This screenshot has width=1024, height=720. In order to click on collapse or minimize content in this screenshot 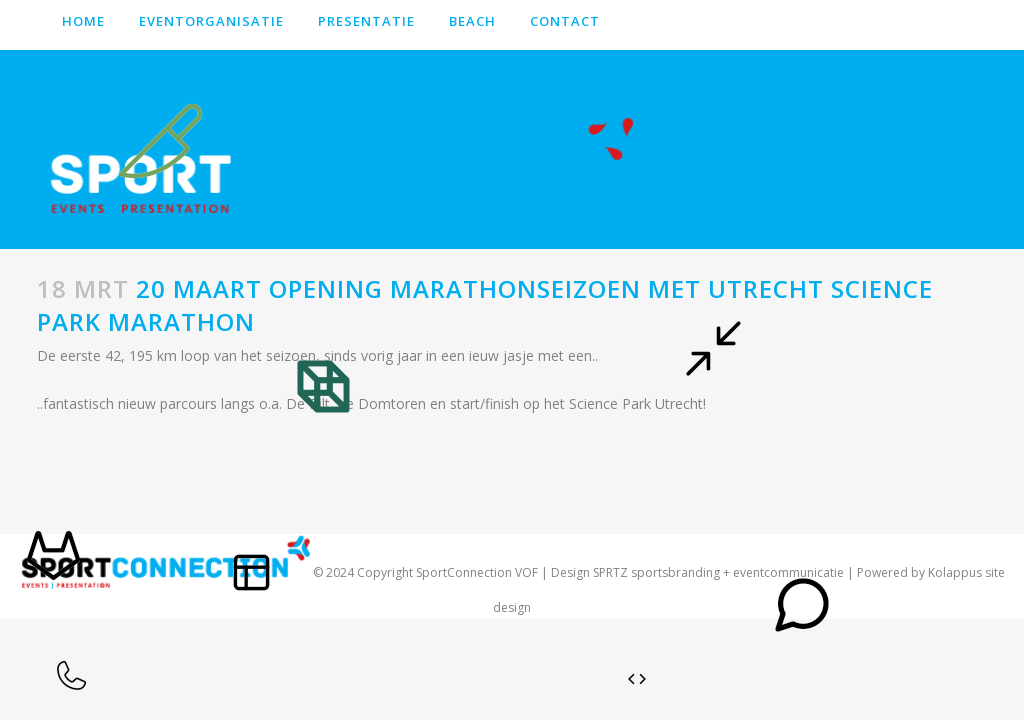, I will do `click(713, 348)`.